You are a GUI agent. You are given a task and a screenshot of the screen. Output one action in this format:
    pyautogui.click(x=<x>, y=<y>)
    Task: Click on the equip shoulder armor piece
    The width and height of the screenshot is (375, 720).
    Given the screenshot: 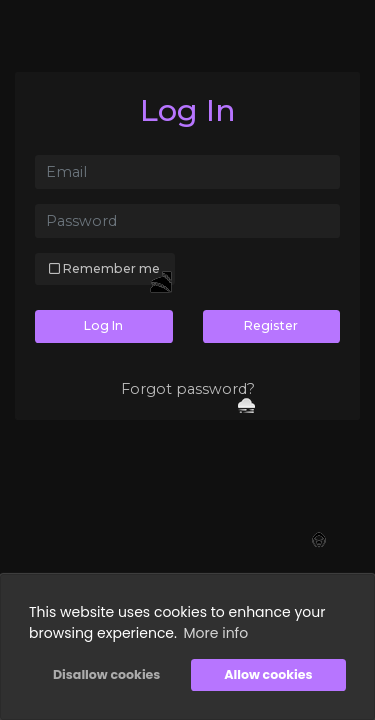 What is the action you would take?
    pyautogui.click(x=161, y=282)
    